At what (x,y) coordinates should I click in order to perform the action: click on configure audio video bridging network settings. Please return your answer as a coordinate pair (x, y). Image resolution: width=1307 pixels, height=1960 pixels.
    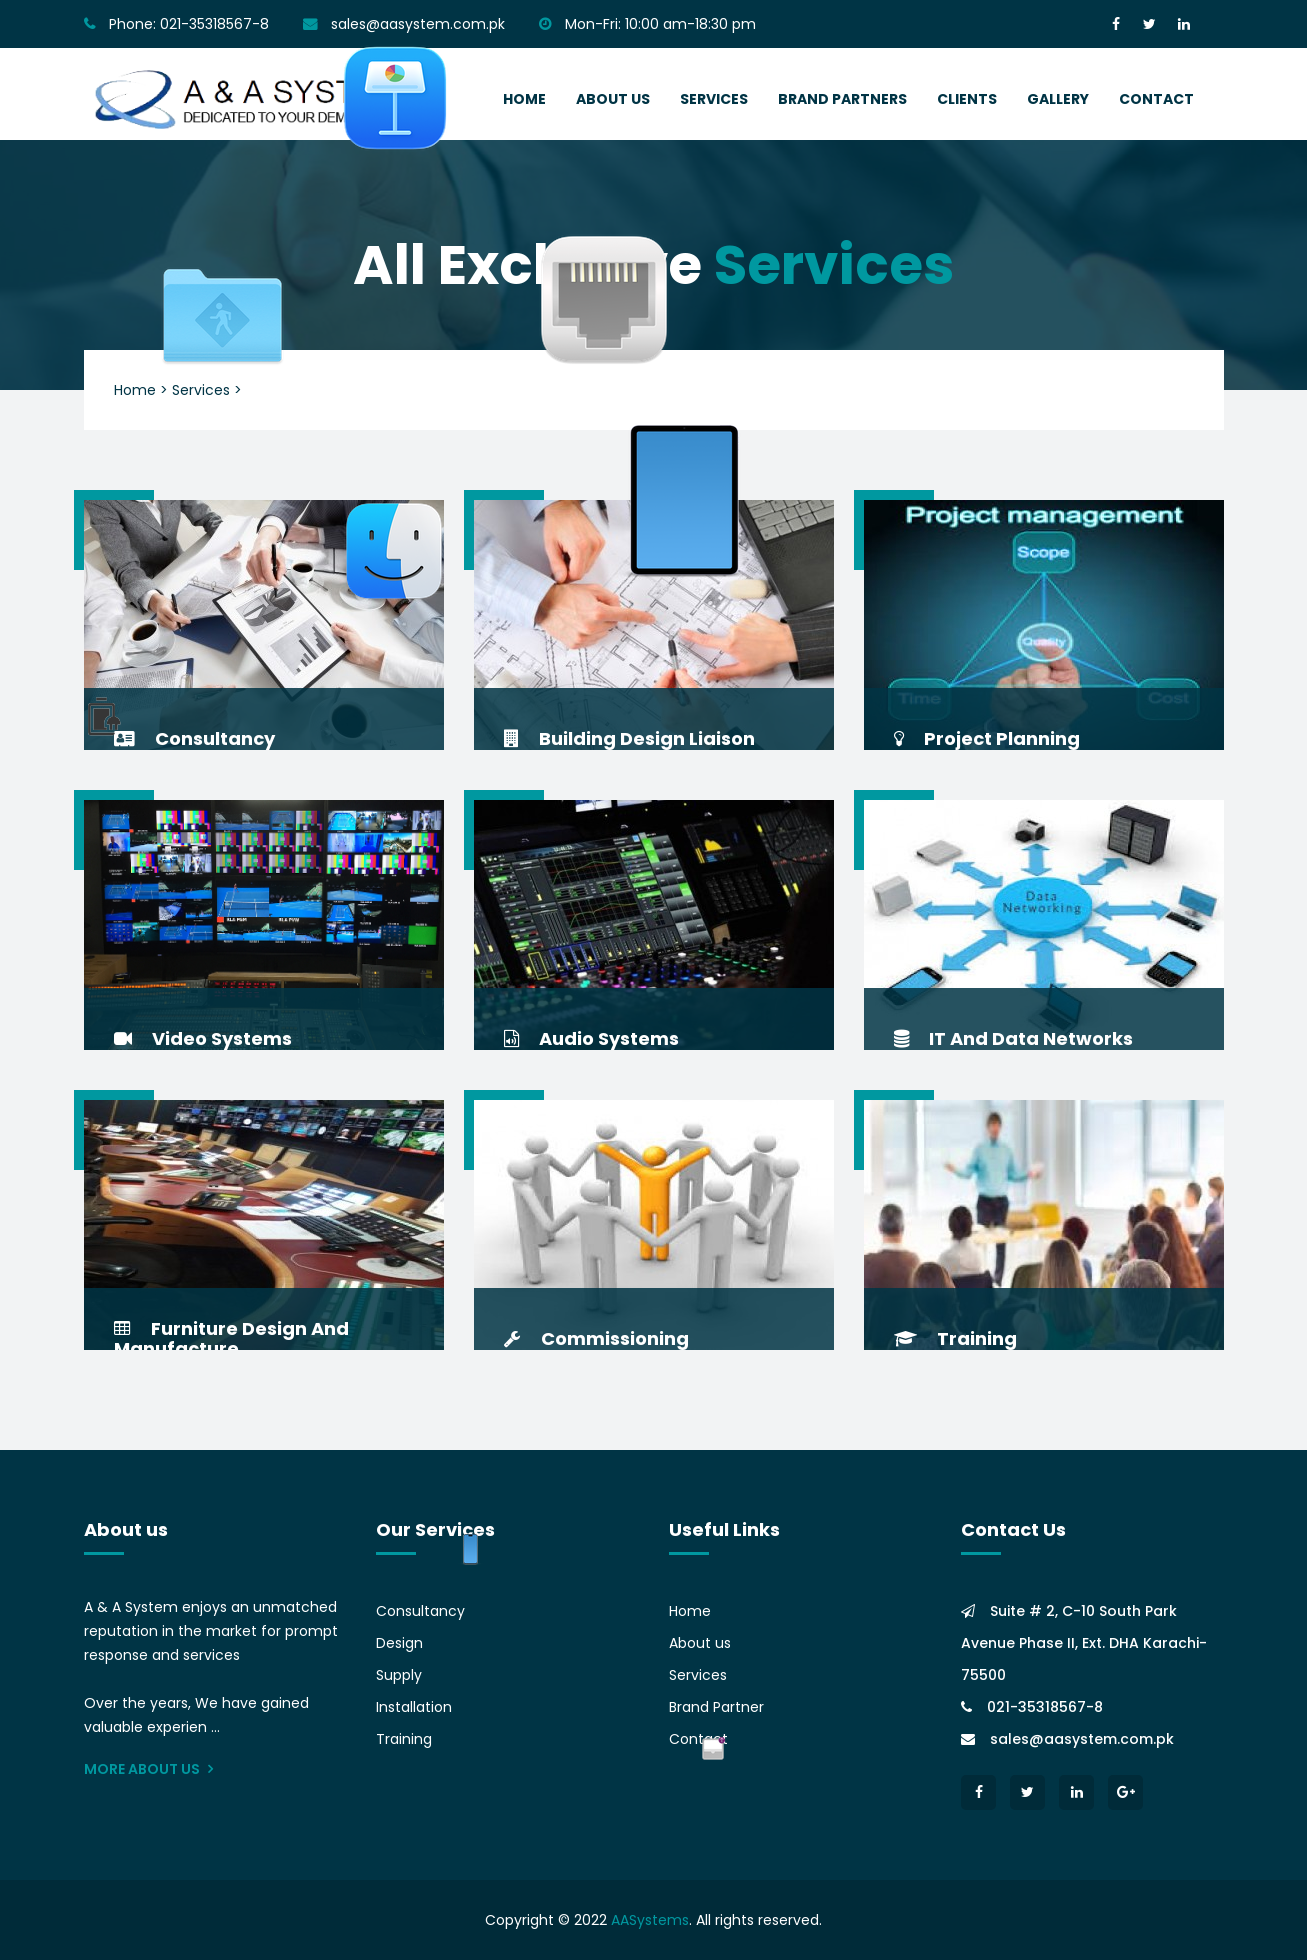
    Looking at the image, I should click on (604, 299).